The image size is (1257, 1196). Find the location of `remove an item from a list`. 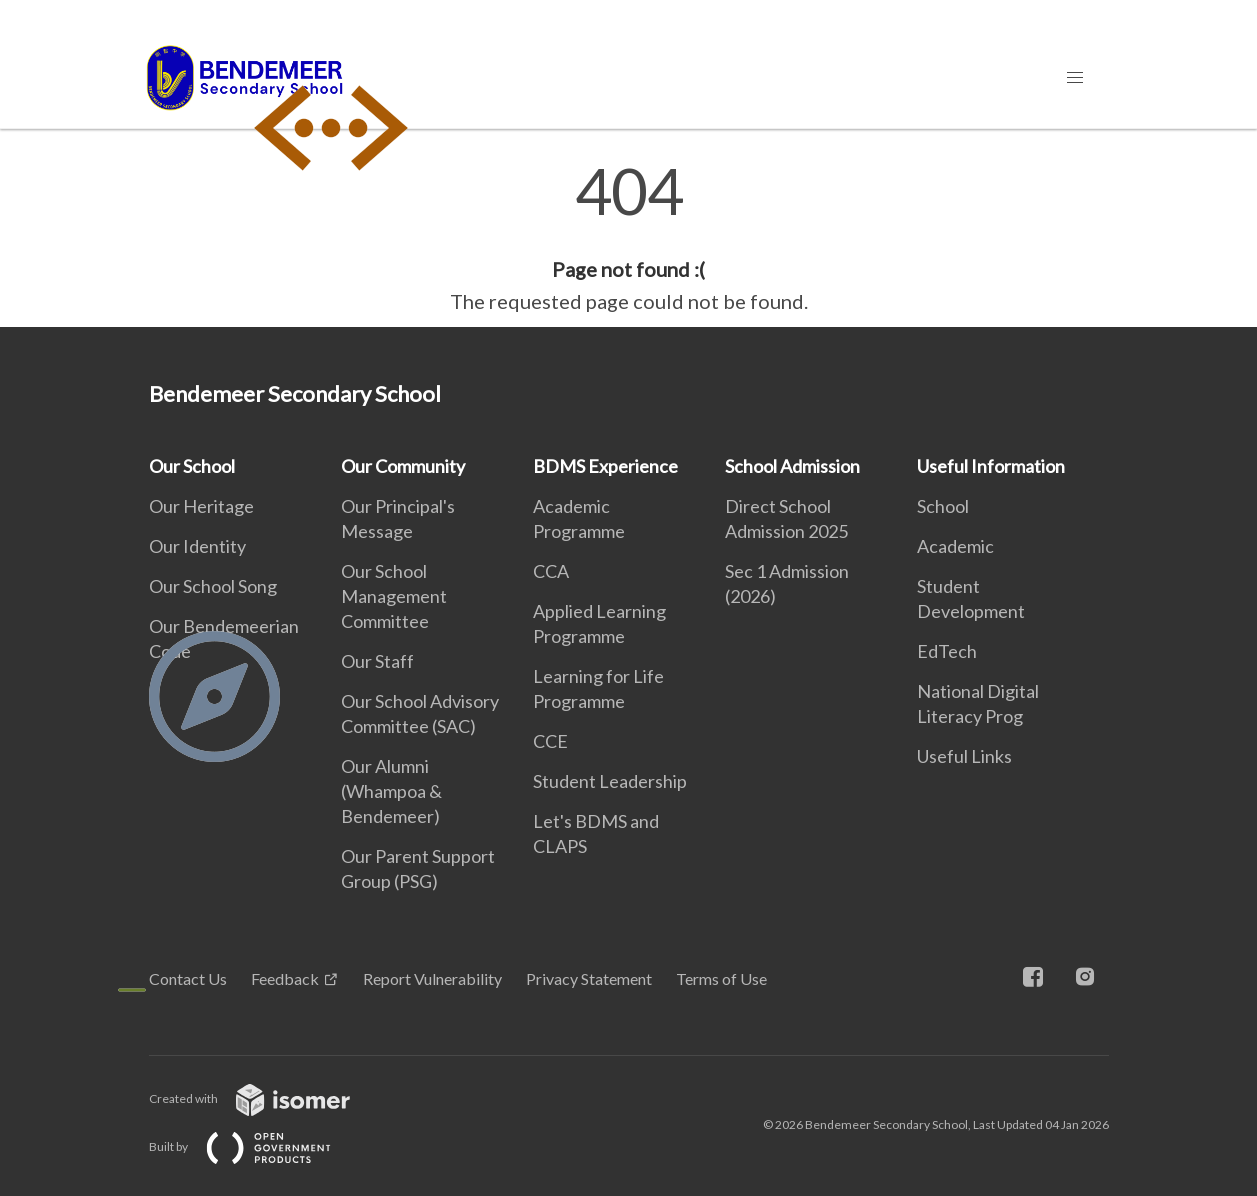

remove an item from a list is located at coordinates (132, 990).